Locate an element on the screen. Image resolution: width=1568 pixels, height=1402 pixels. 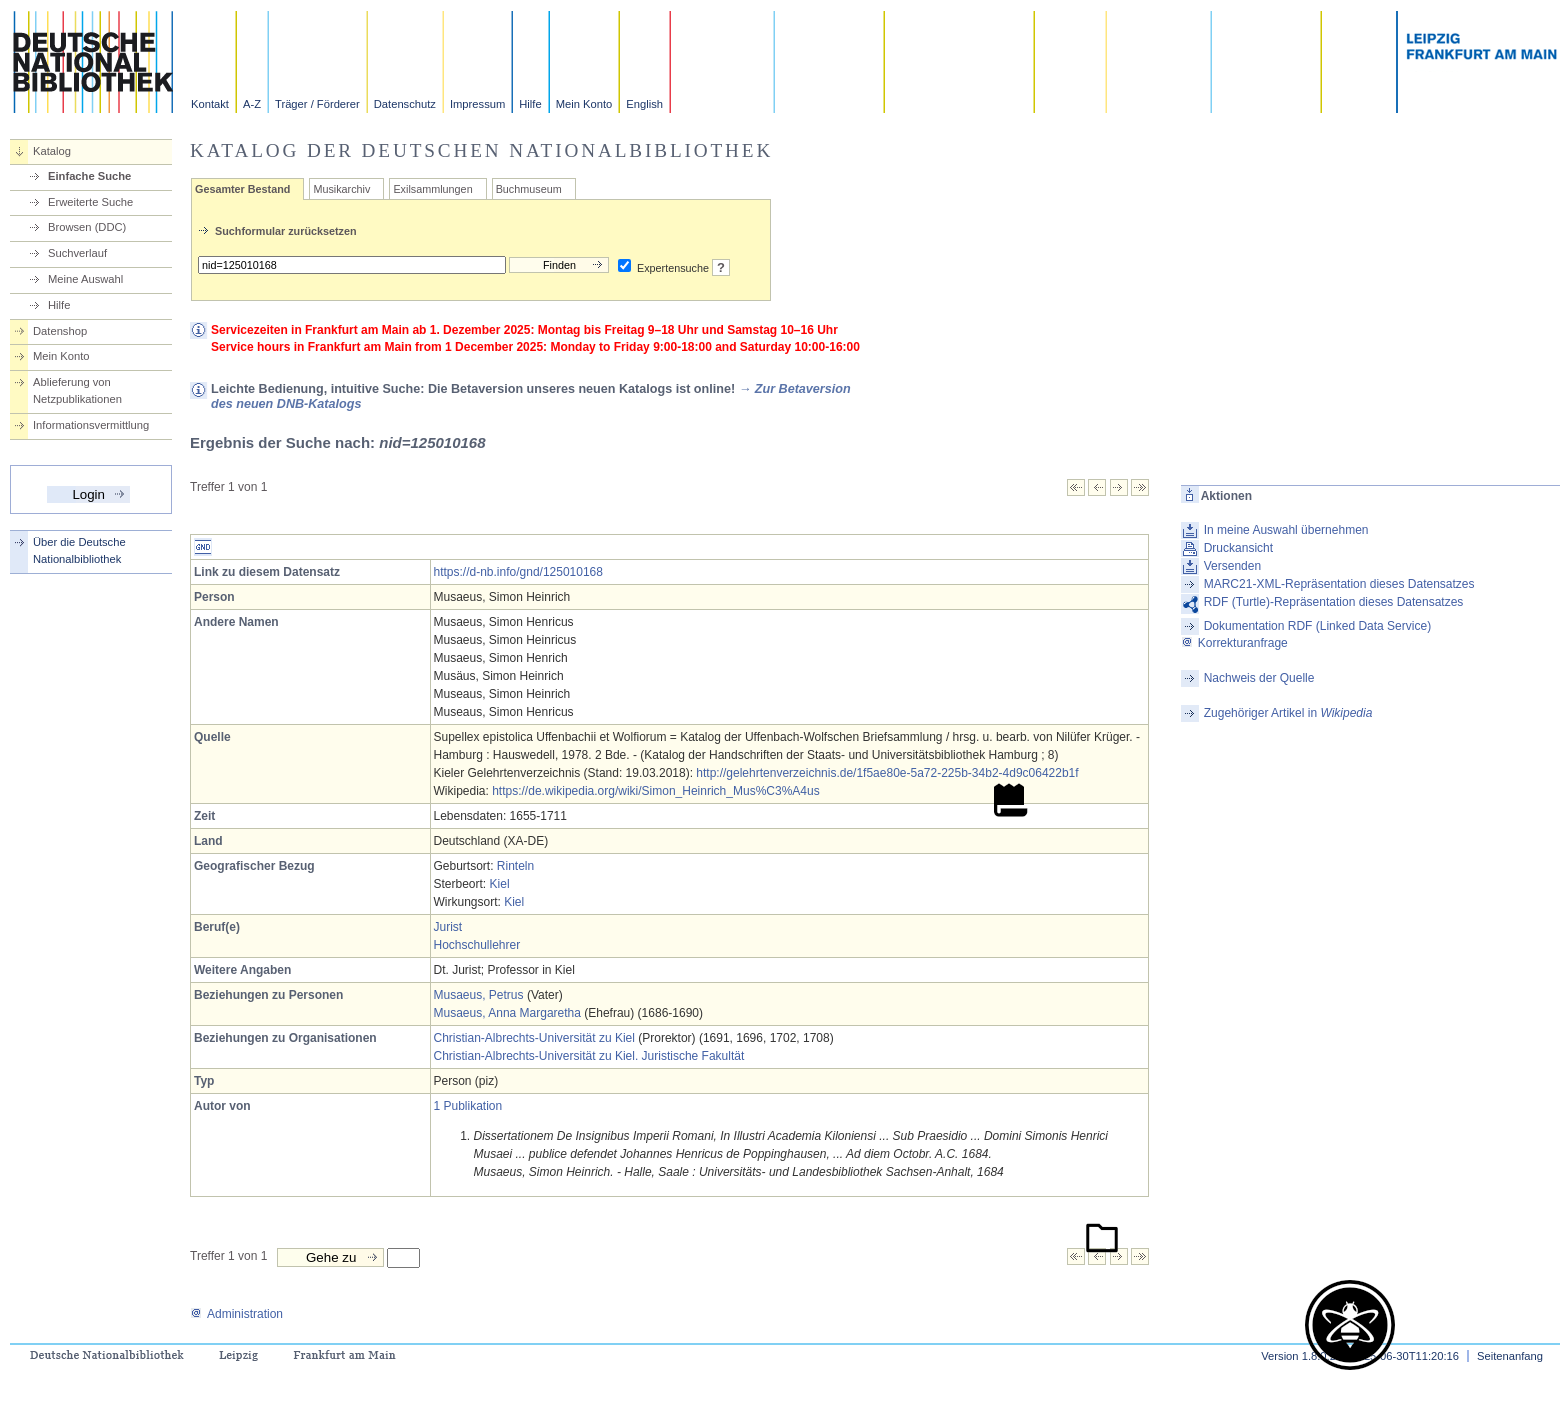
open folder to view files is located at coordinates (1102, 1238).